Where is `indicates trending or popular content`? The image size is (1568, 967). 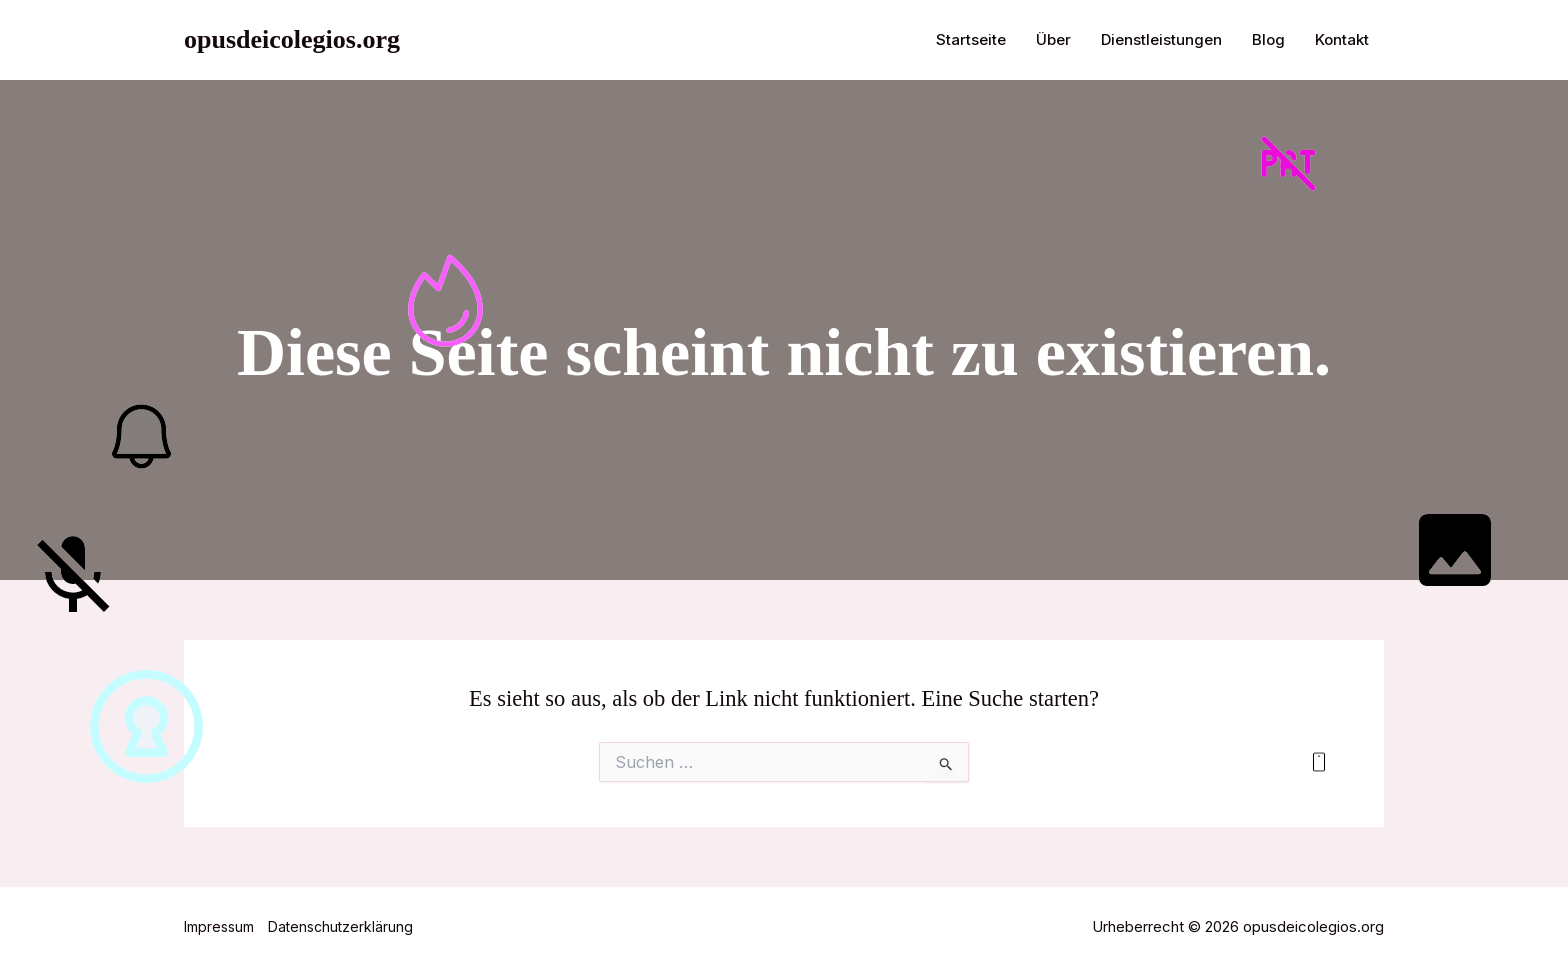 indicates trending or popular content is located at coordinates (445, 302).